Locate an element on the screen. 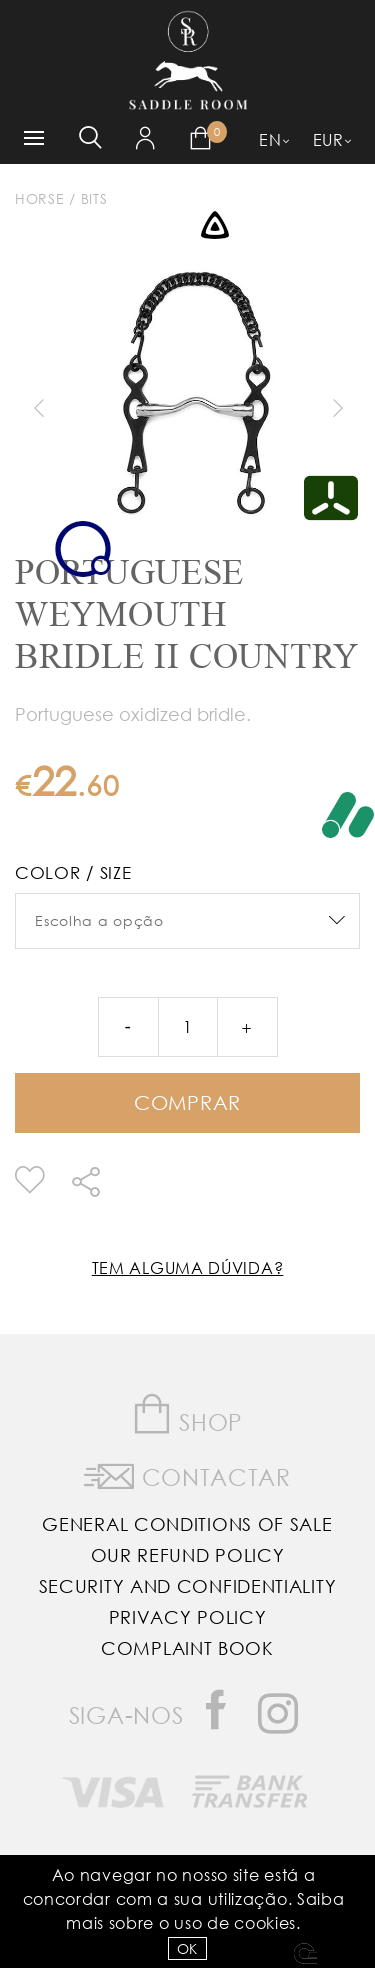 The width and height of the screenshot is (375, 1968). k3s lightweight kubernetes distribution logo is located at coordinates (331, 498).